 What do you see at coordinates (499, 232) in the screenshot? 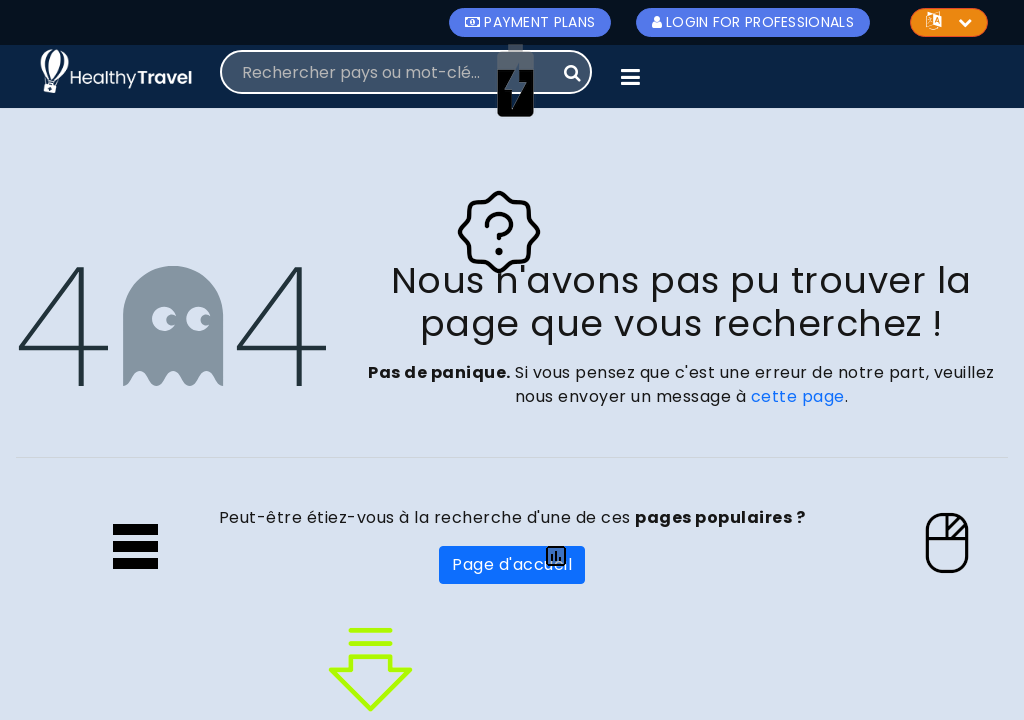
I see `view FAQ or help information` at bounding box center [499, 232].